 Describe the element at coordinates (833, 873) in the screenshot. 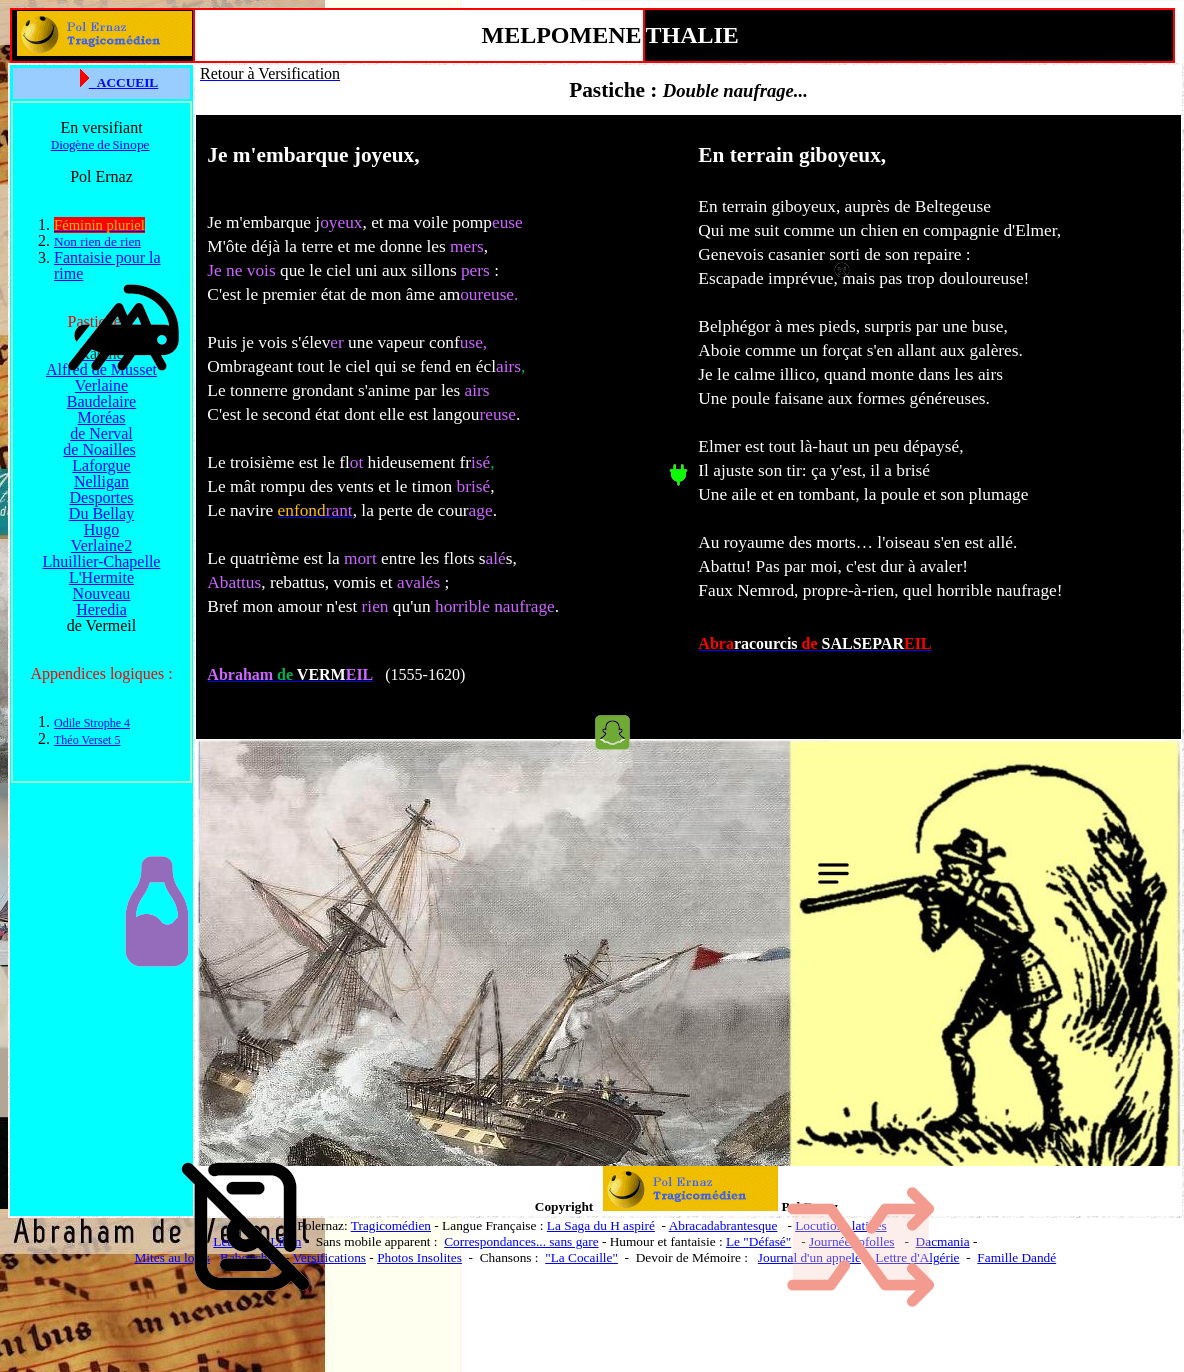

I see `view or edit notes` at that location.